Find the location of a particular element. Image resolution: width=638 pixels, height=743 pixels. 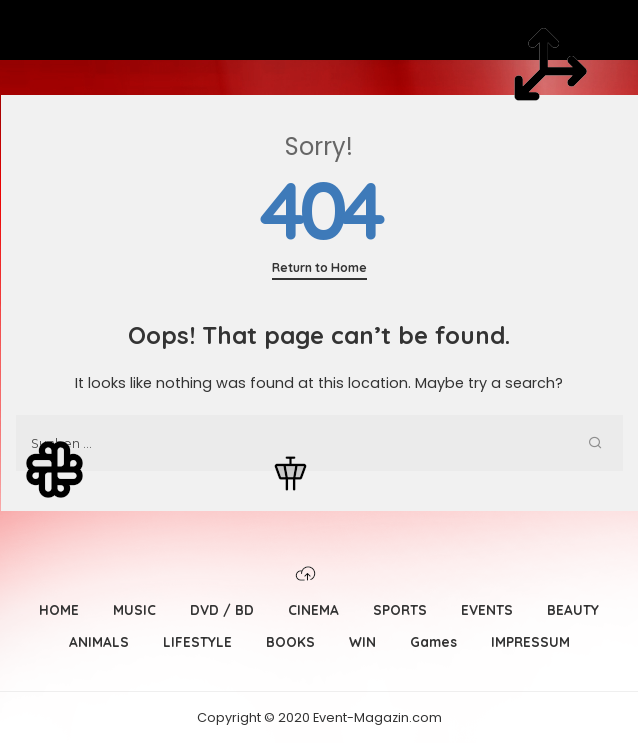

open Slack messaging app is located at coordinates (54, 469).